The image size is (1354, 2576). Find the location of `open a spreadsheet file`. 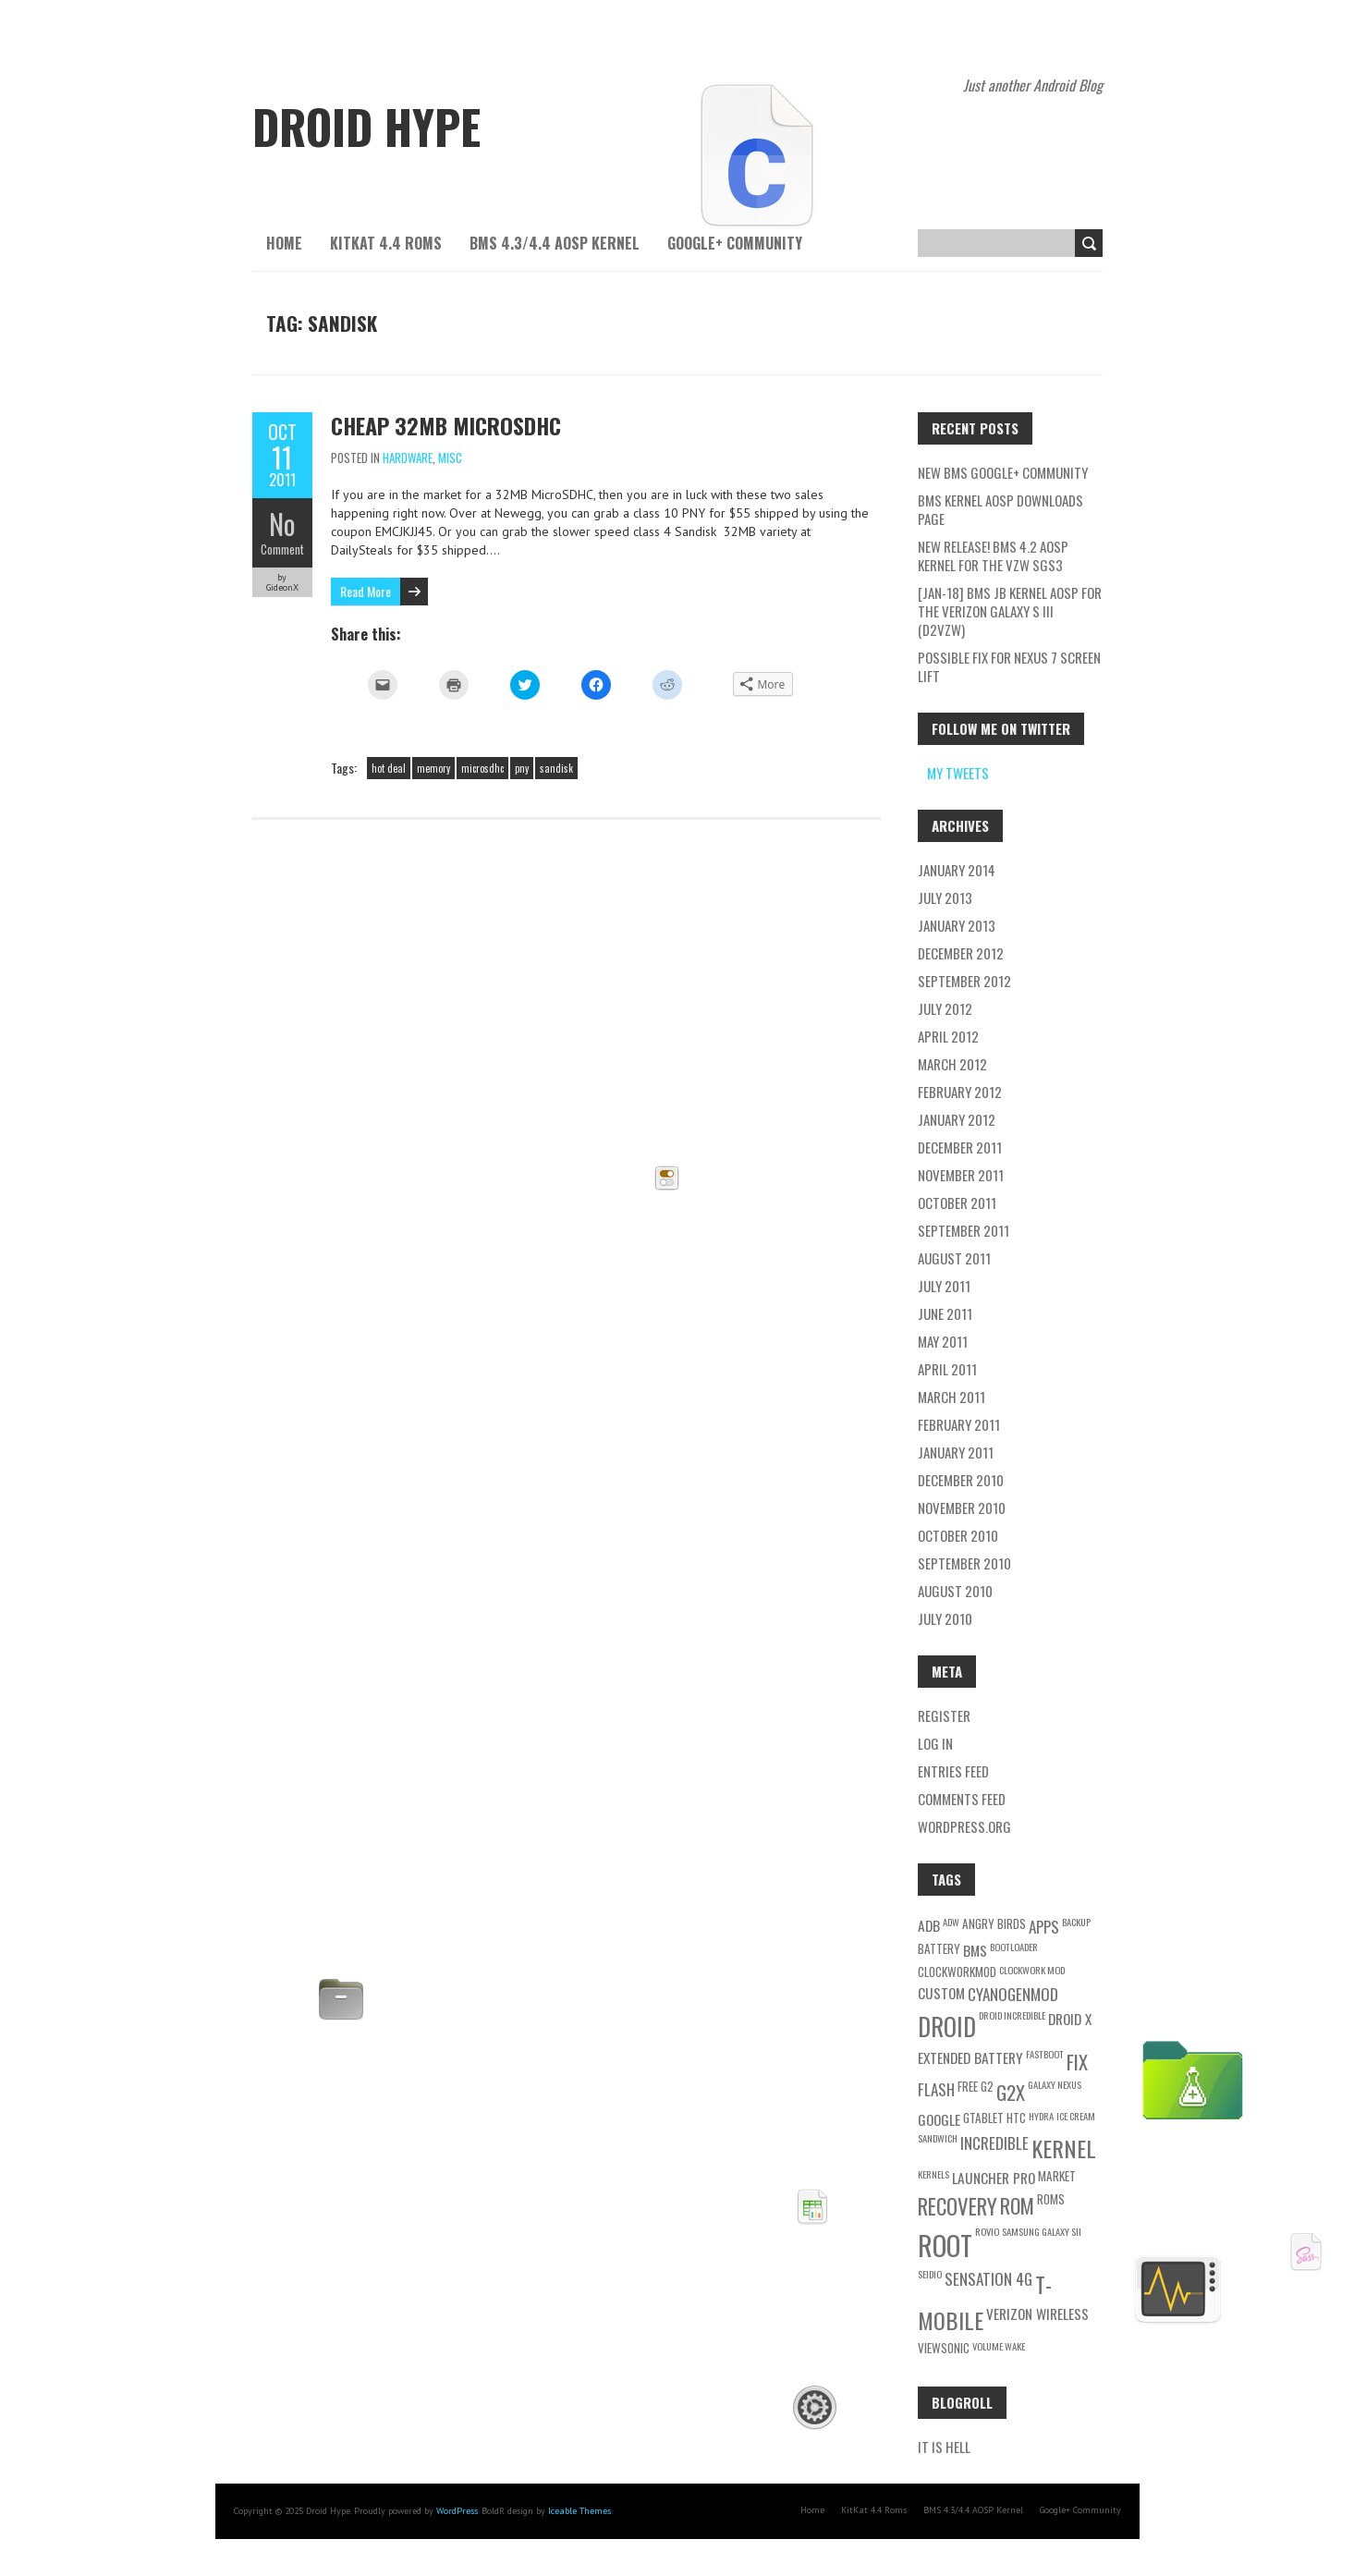

open a spreadsheet file is located at coordinates (812, 2206).